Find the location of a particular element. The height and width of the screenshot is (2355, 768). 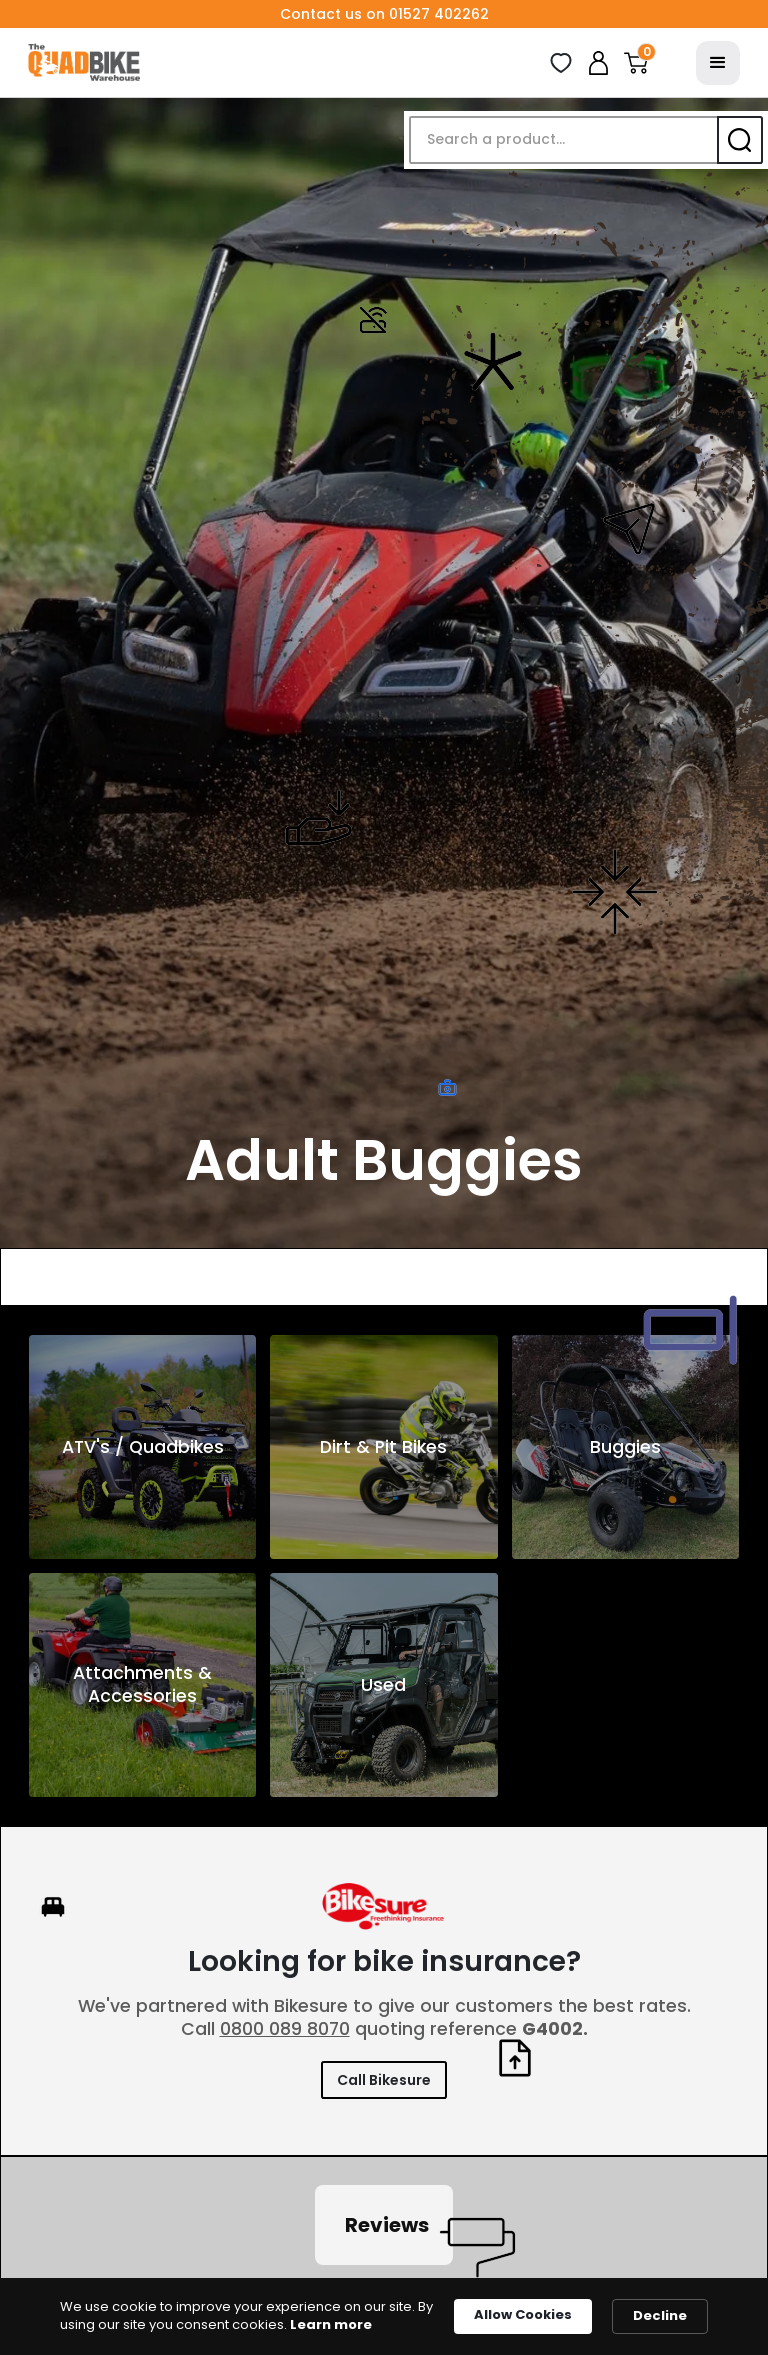

access painting or drawing tools is located at coordinates (477, 2242).